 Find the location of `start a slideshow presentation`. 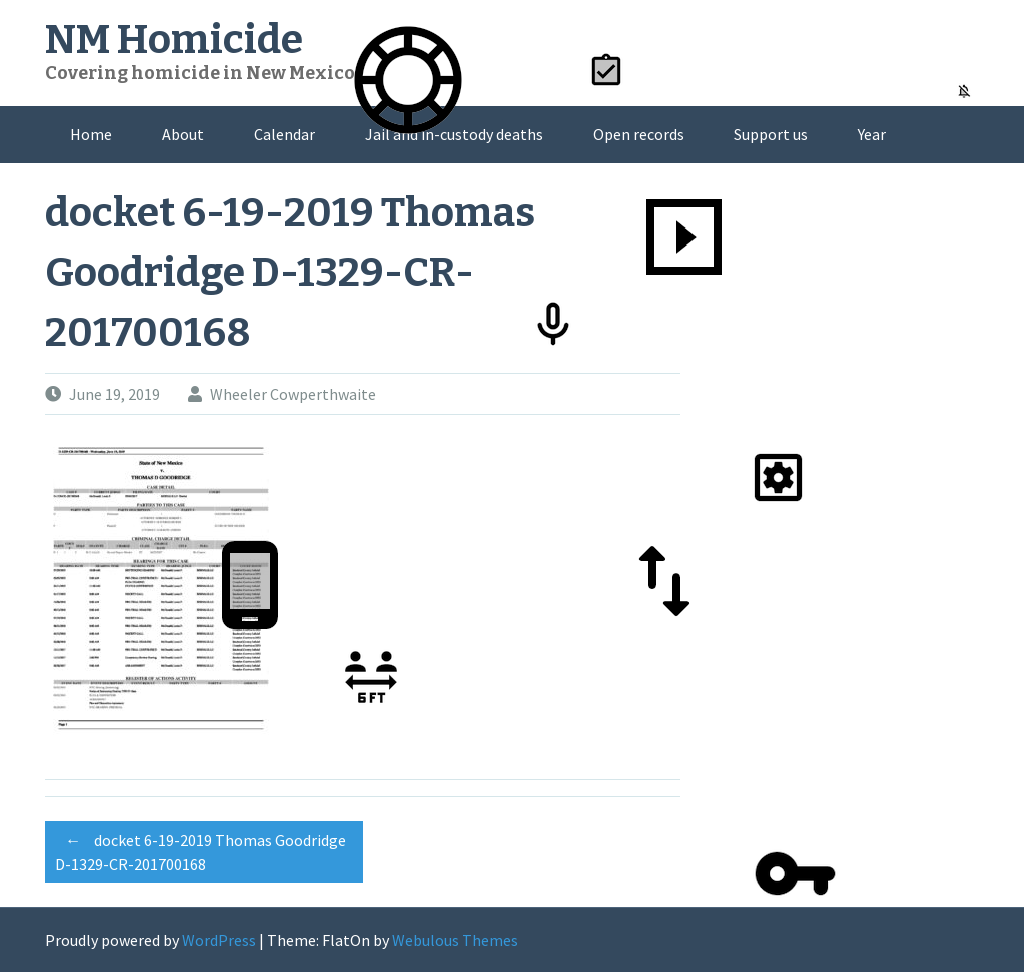

start a slideshow presentation is located at coordinates (684, 237).